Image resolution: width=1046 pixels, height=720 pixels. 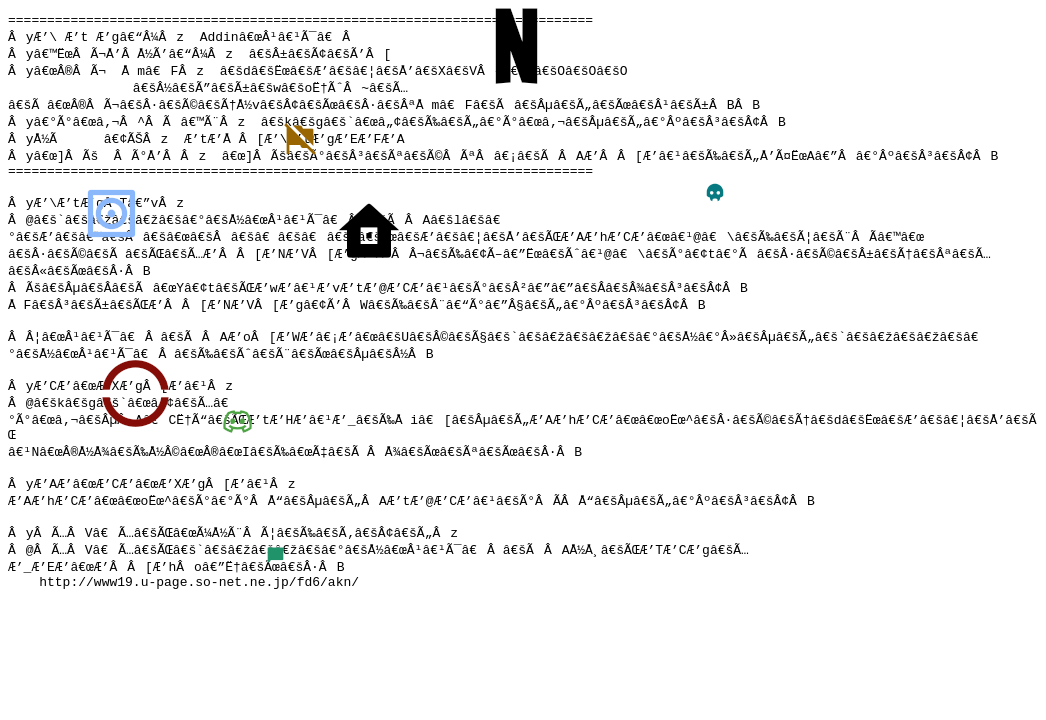 What do you see at coordinates (275, 554) in the screenshot?
I see `open chat or messaging` at bounding box center [275, 554].